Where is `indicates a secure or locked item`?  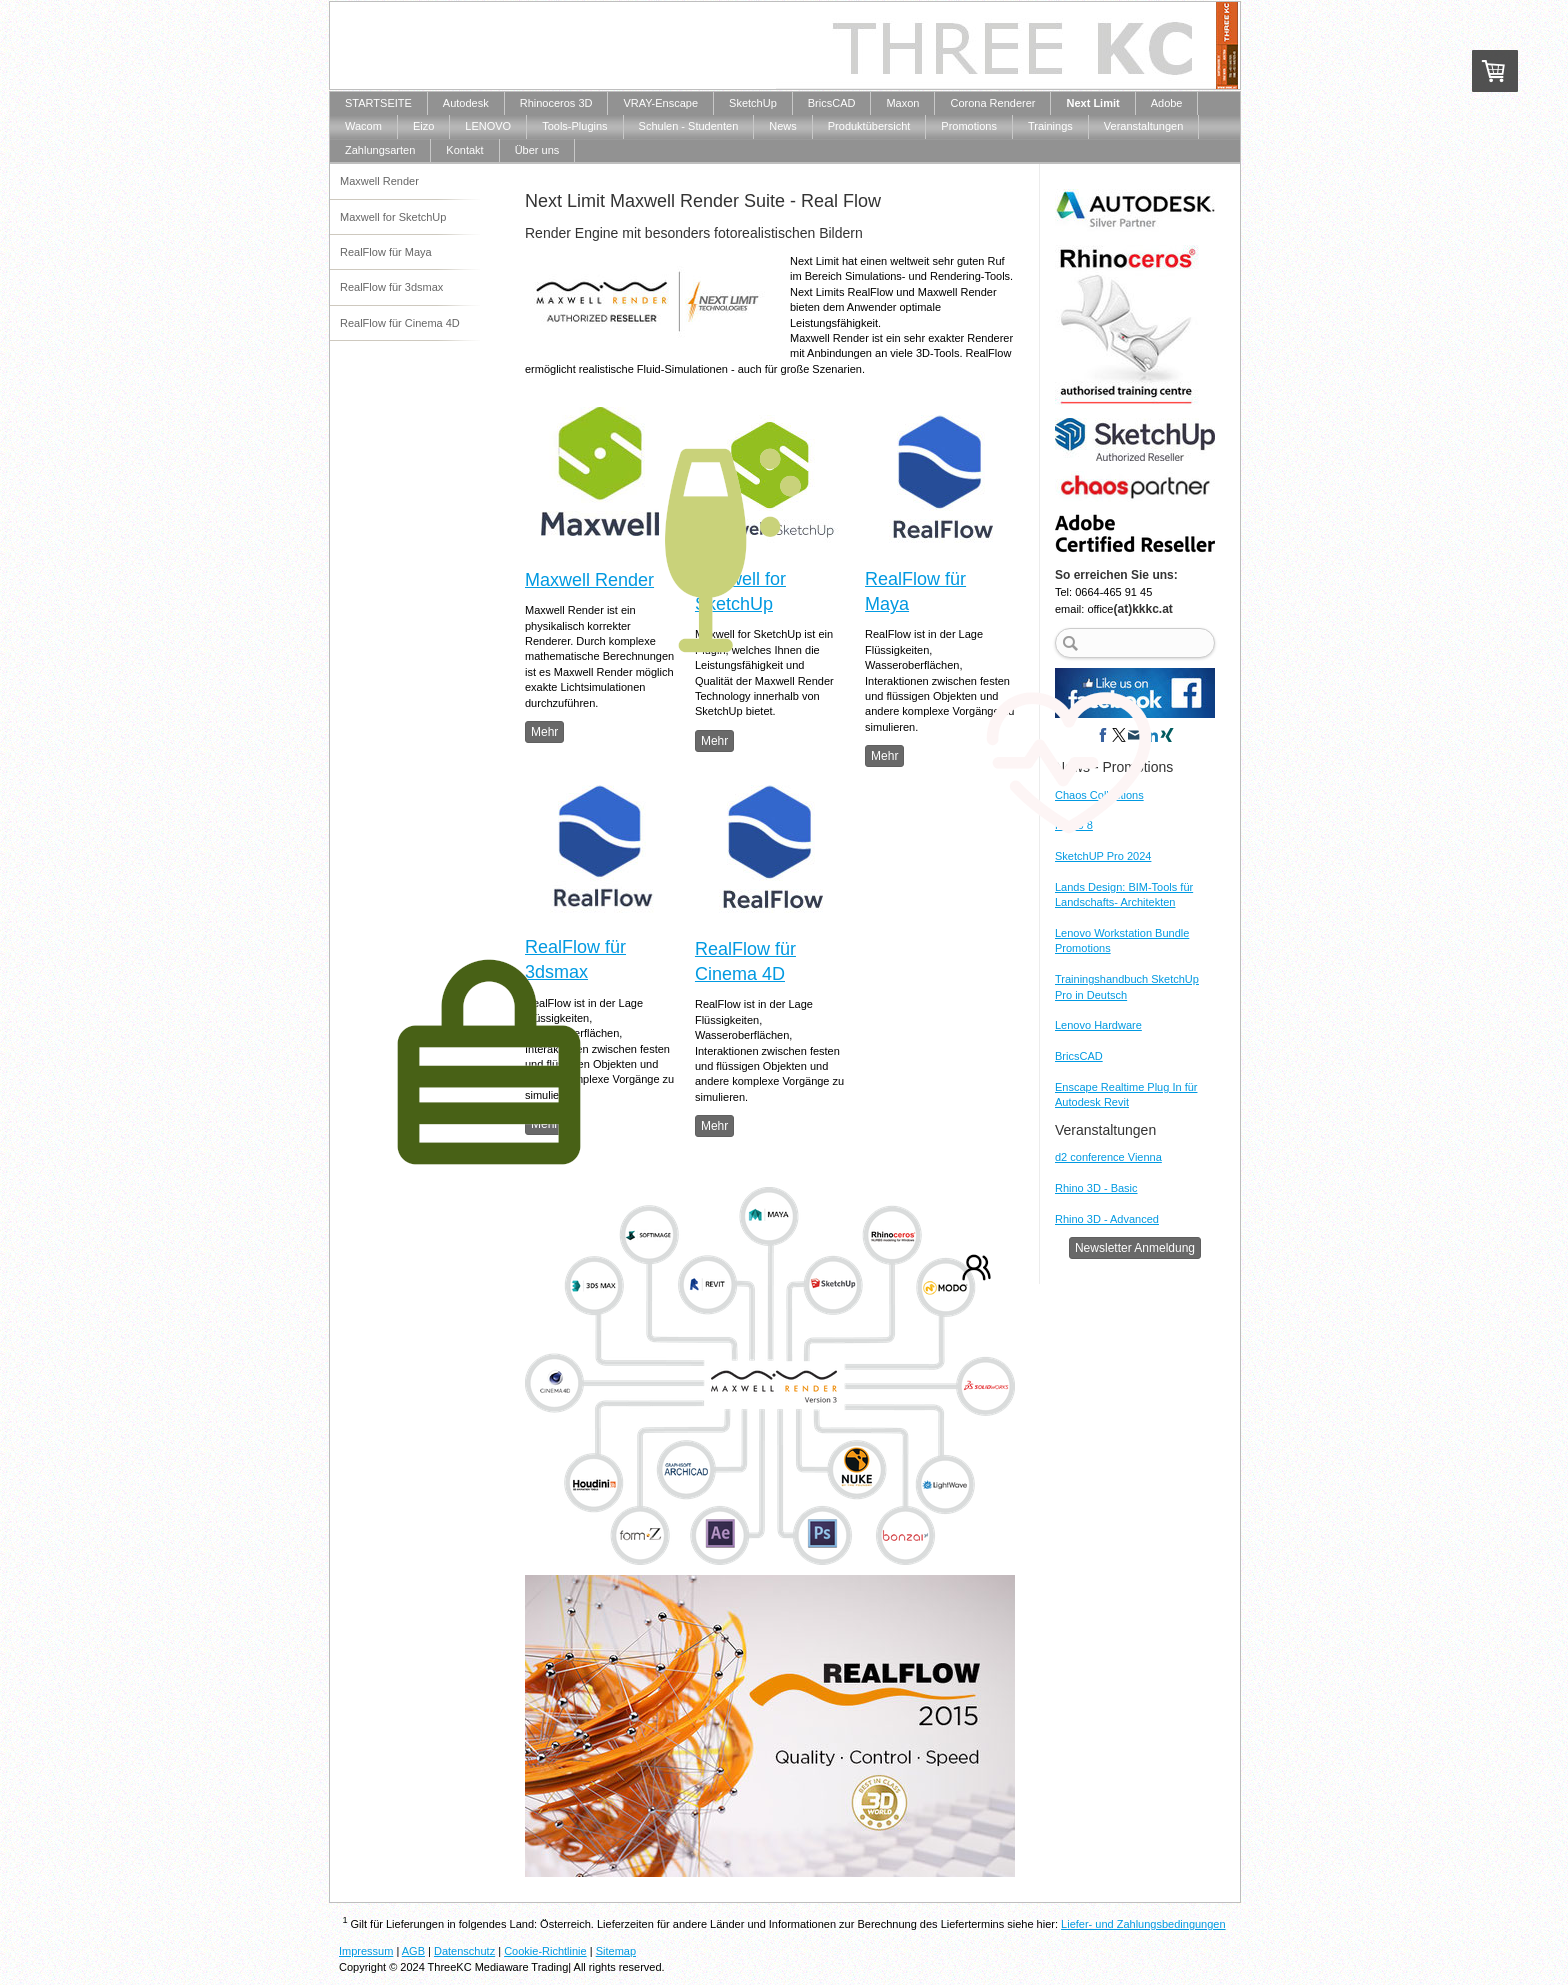
indicates a secure or locked item is located at coordinates (489, 1073).